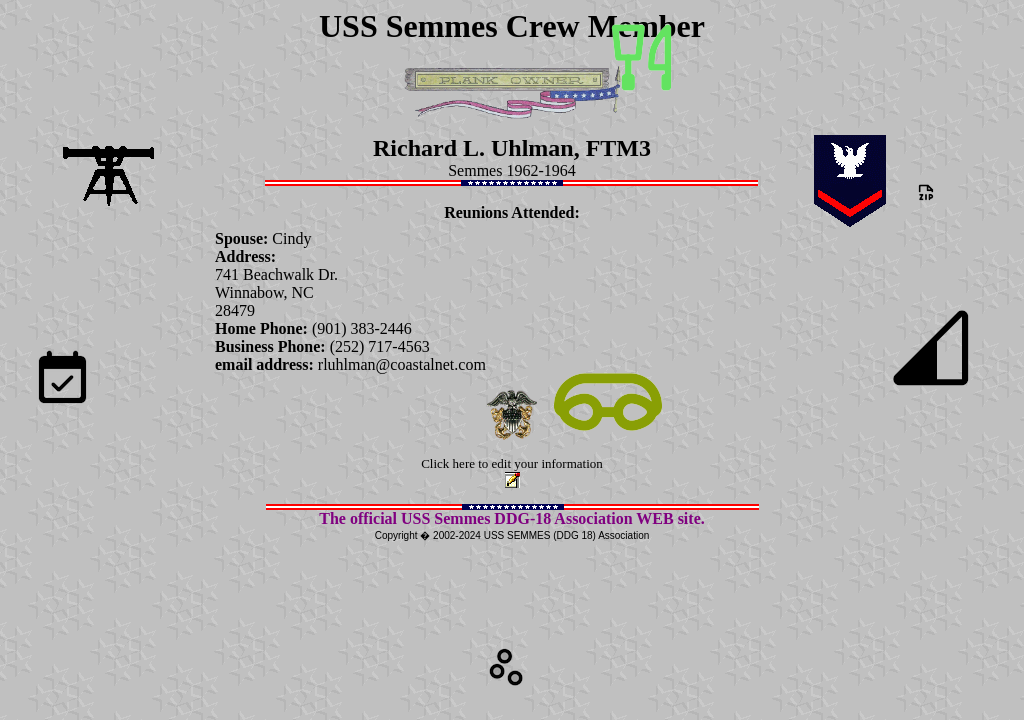  I want to click on access swimming or diving activity settings, so click(608, 402).